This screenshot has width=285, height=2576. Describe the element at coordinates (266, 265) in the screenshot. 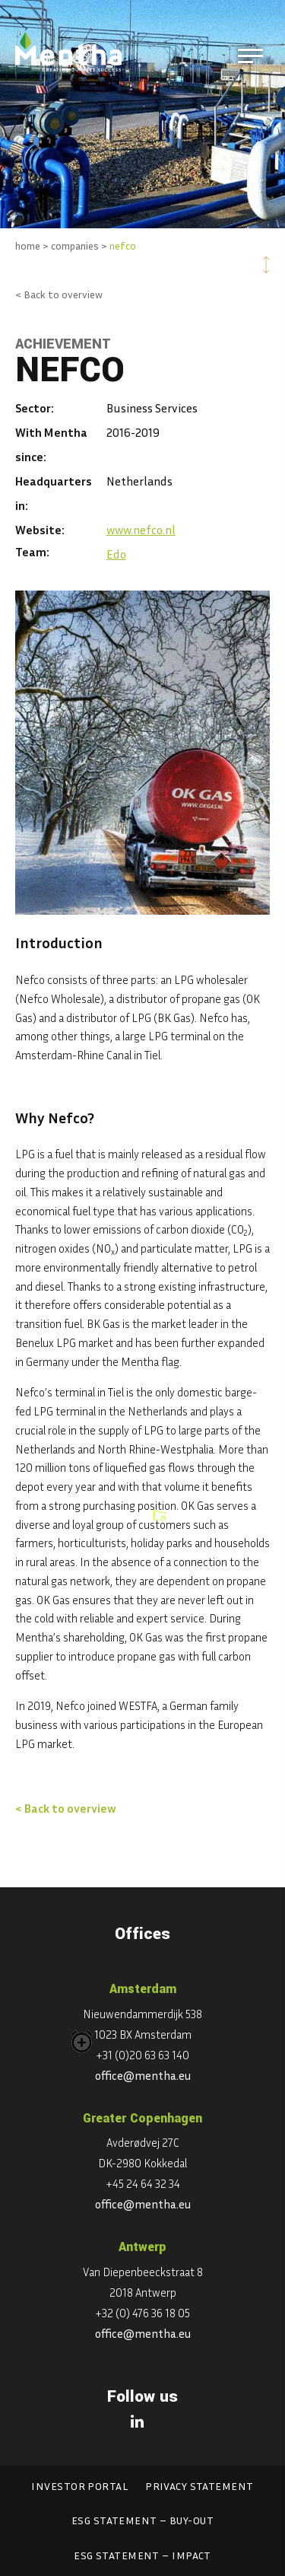

I see `adjust height or vertical size` at that location.